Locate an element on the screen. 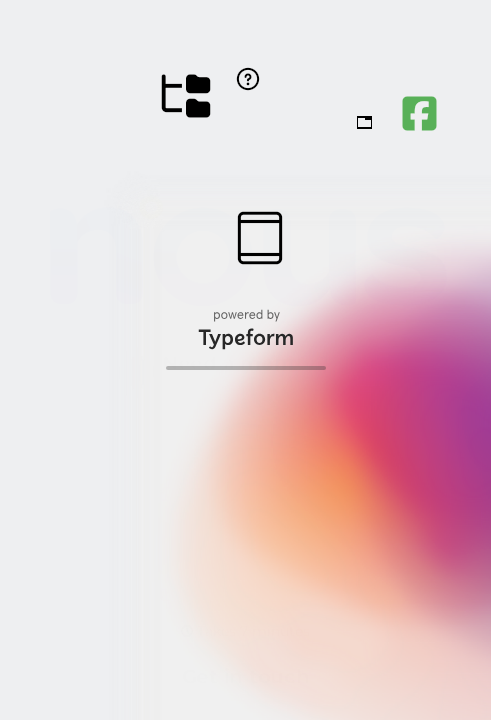  switch to tablet view or layout is located at coordinates (260, 238).